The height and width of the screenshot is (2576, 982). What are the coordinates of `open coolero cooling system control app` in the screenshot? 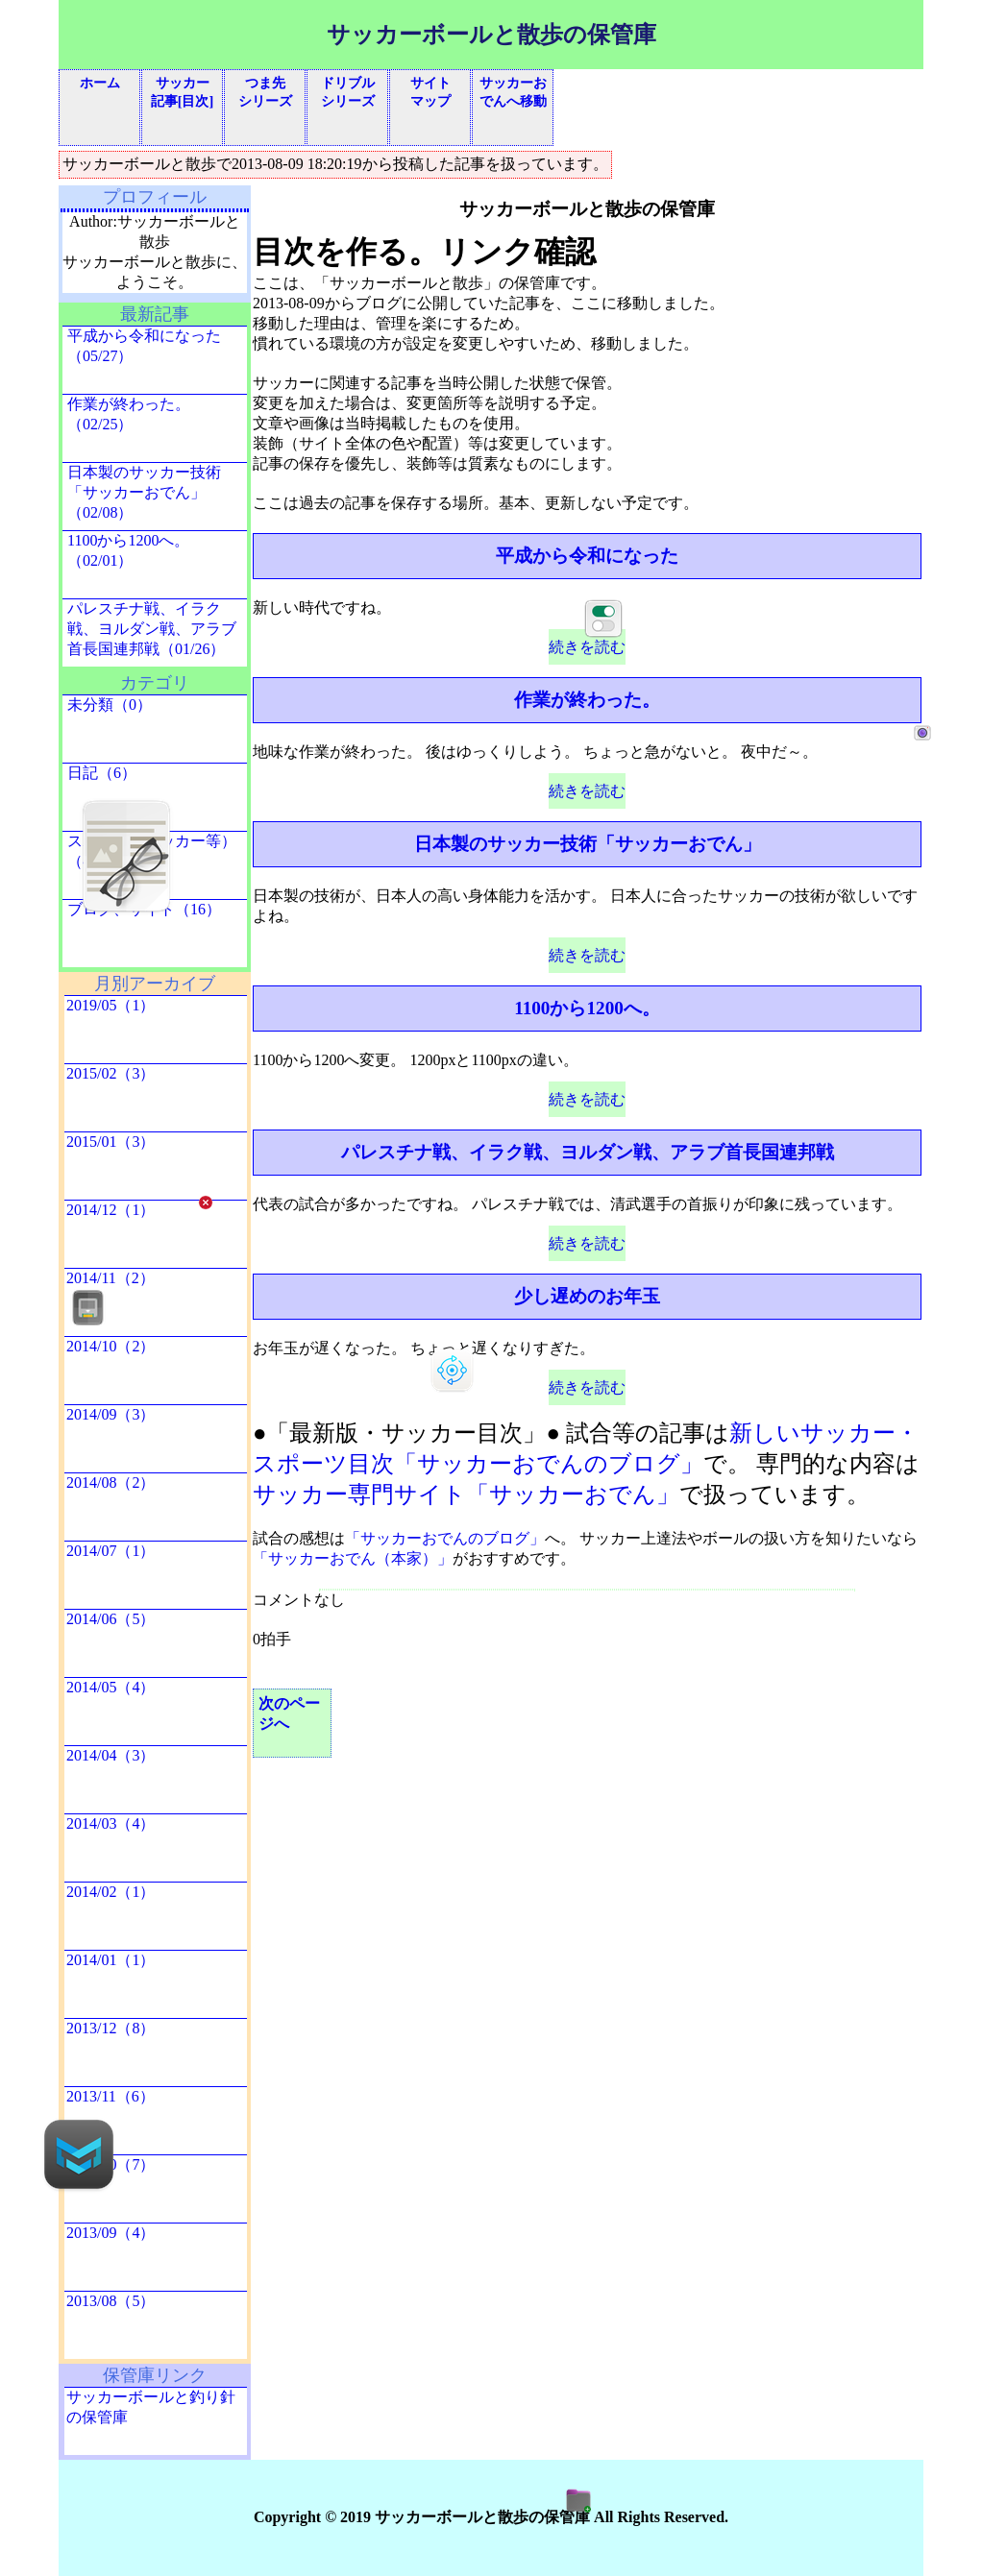 It's located at (452, 1370).